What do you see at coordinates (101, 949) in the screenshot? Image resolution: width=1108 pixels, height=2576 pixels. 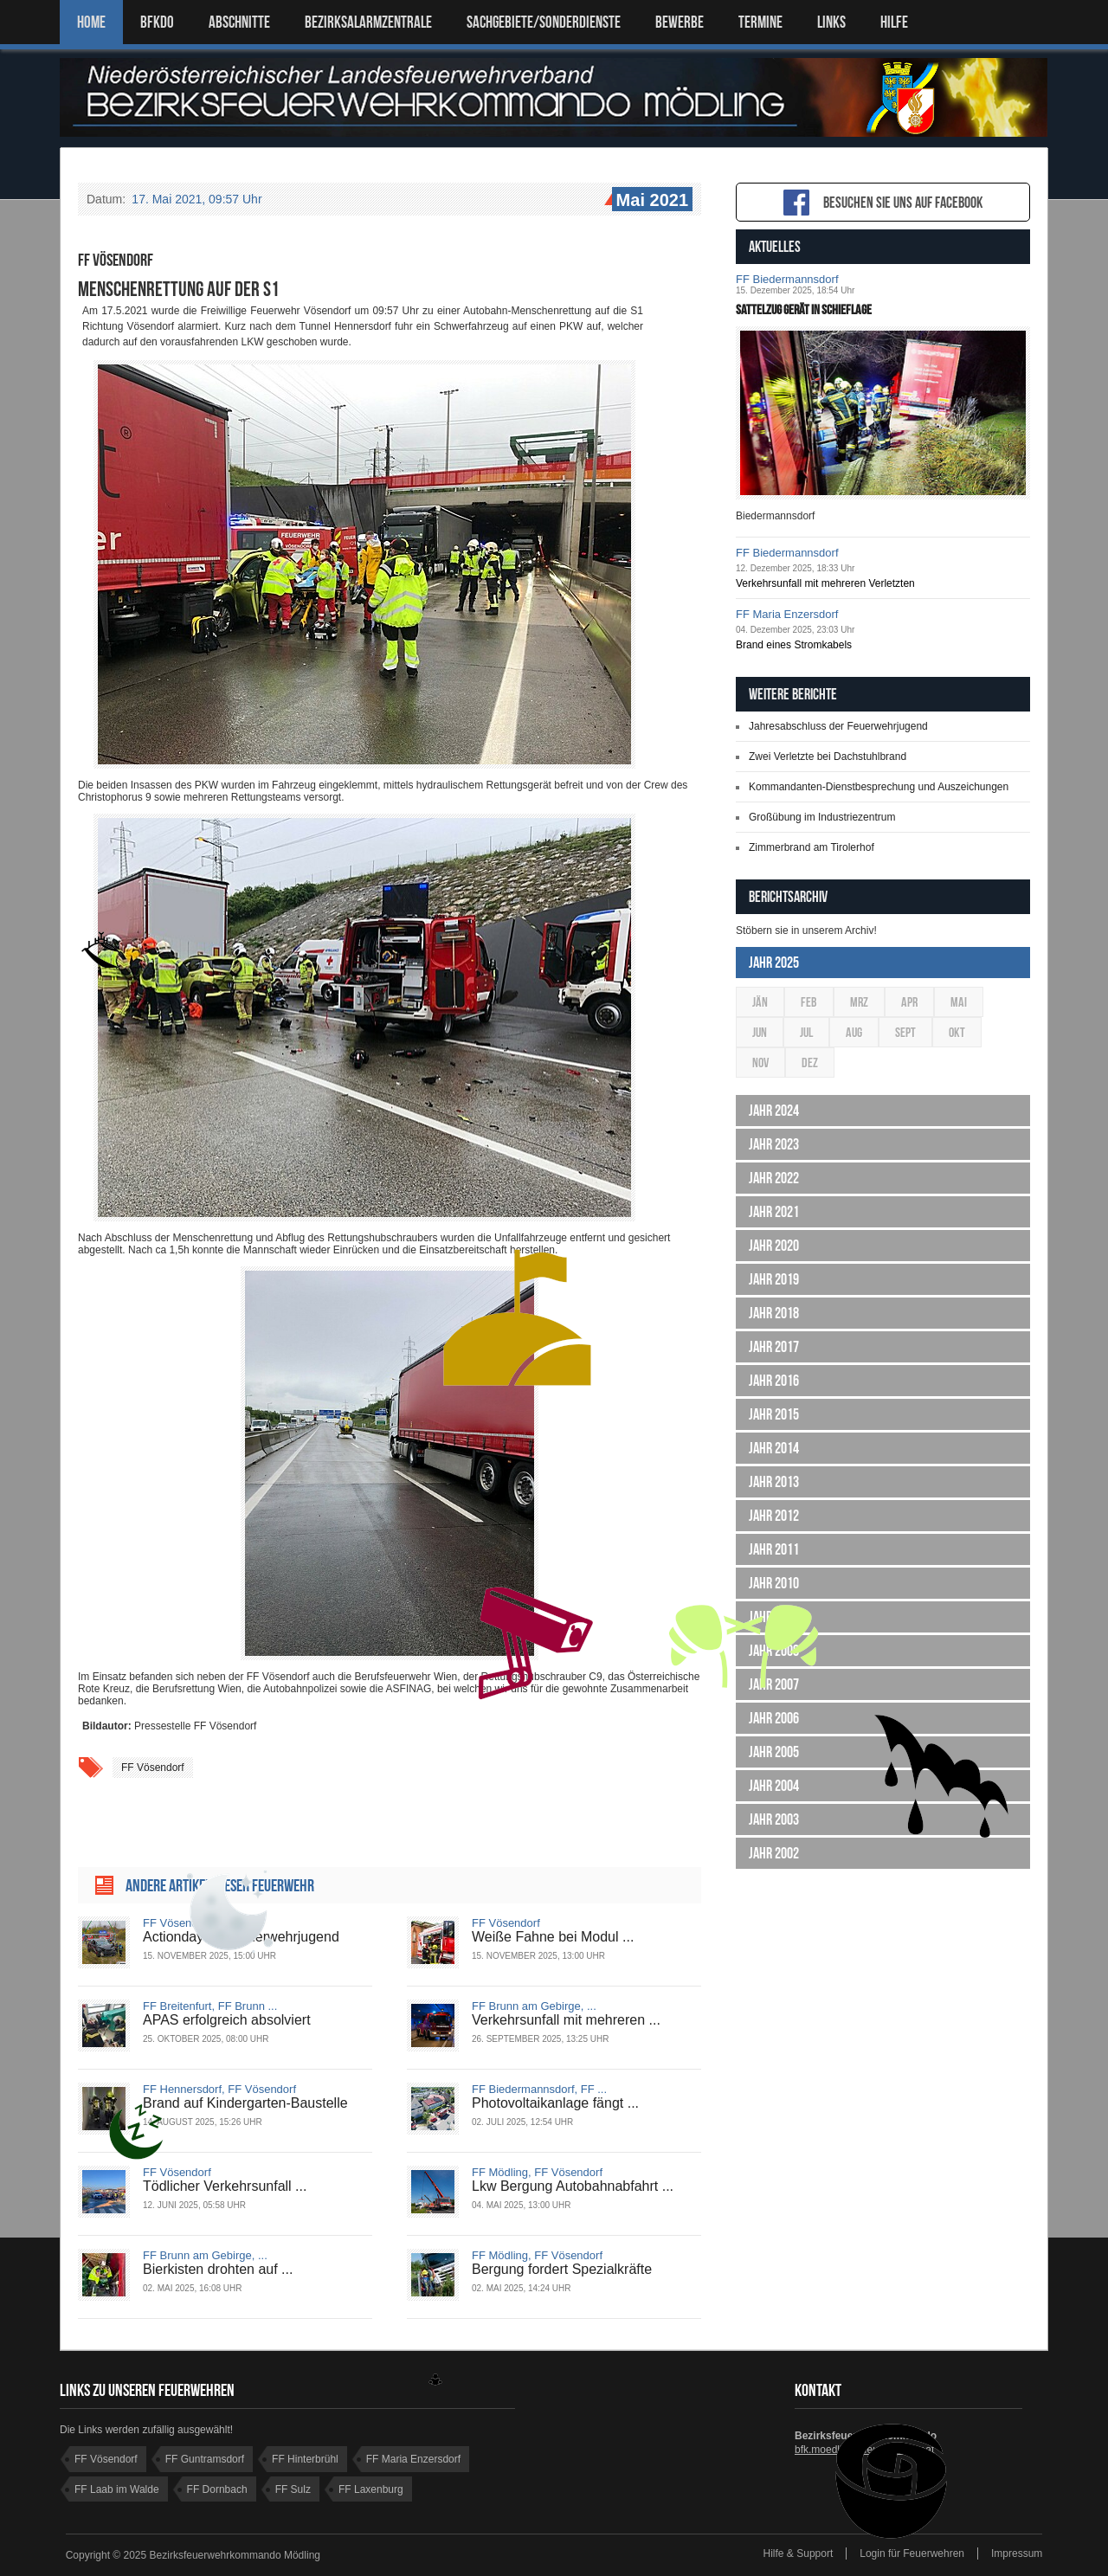 I see `view fortified settlement or stronghold location` at bounding box center [101, 949].